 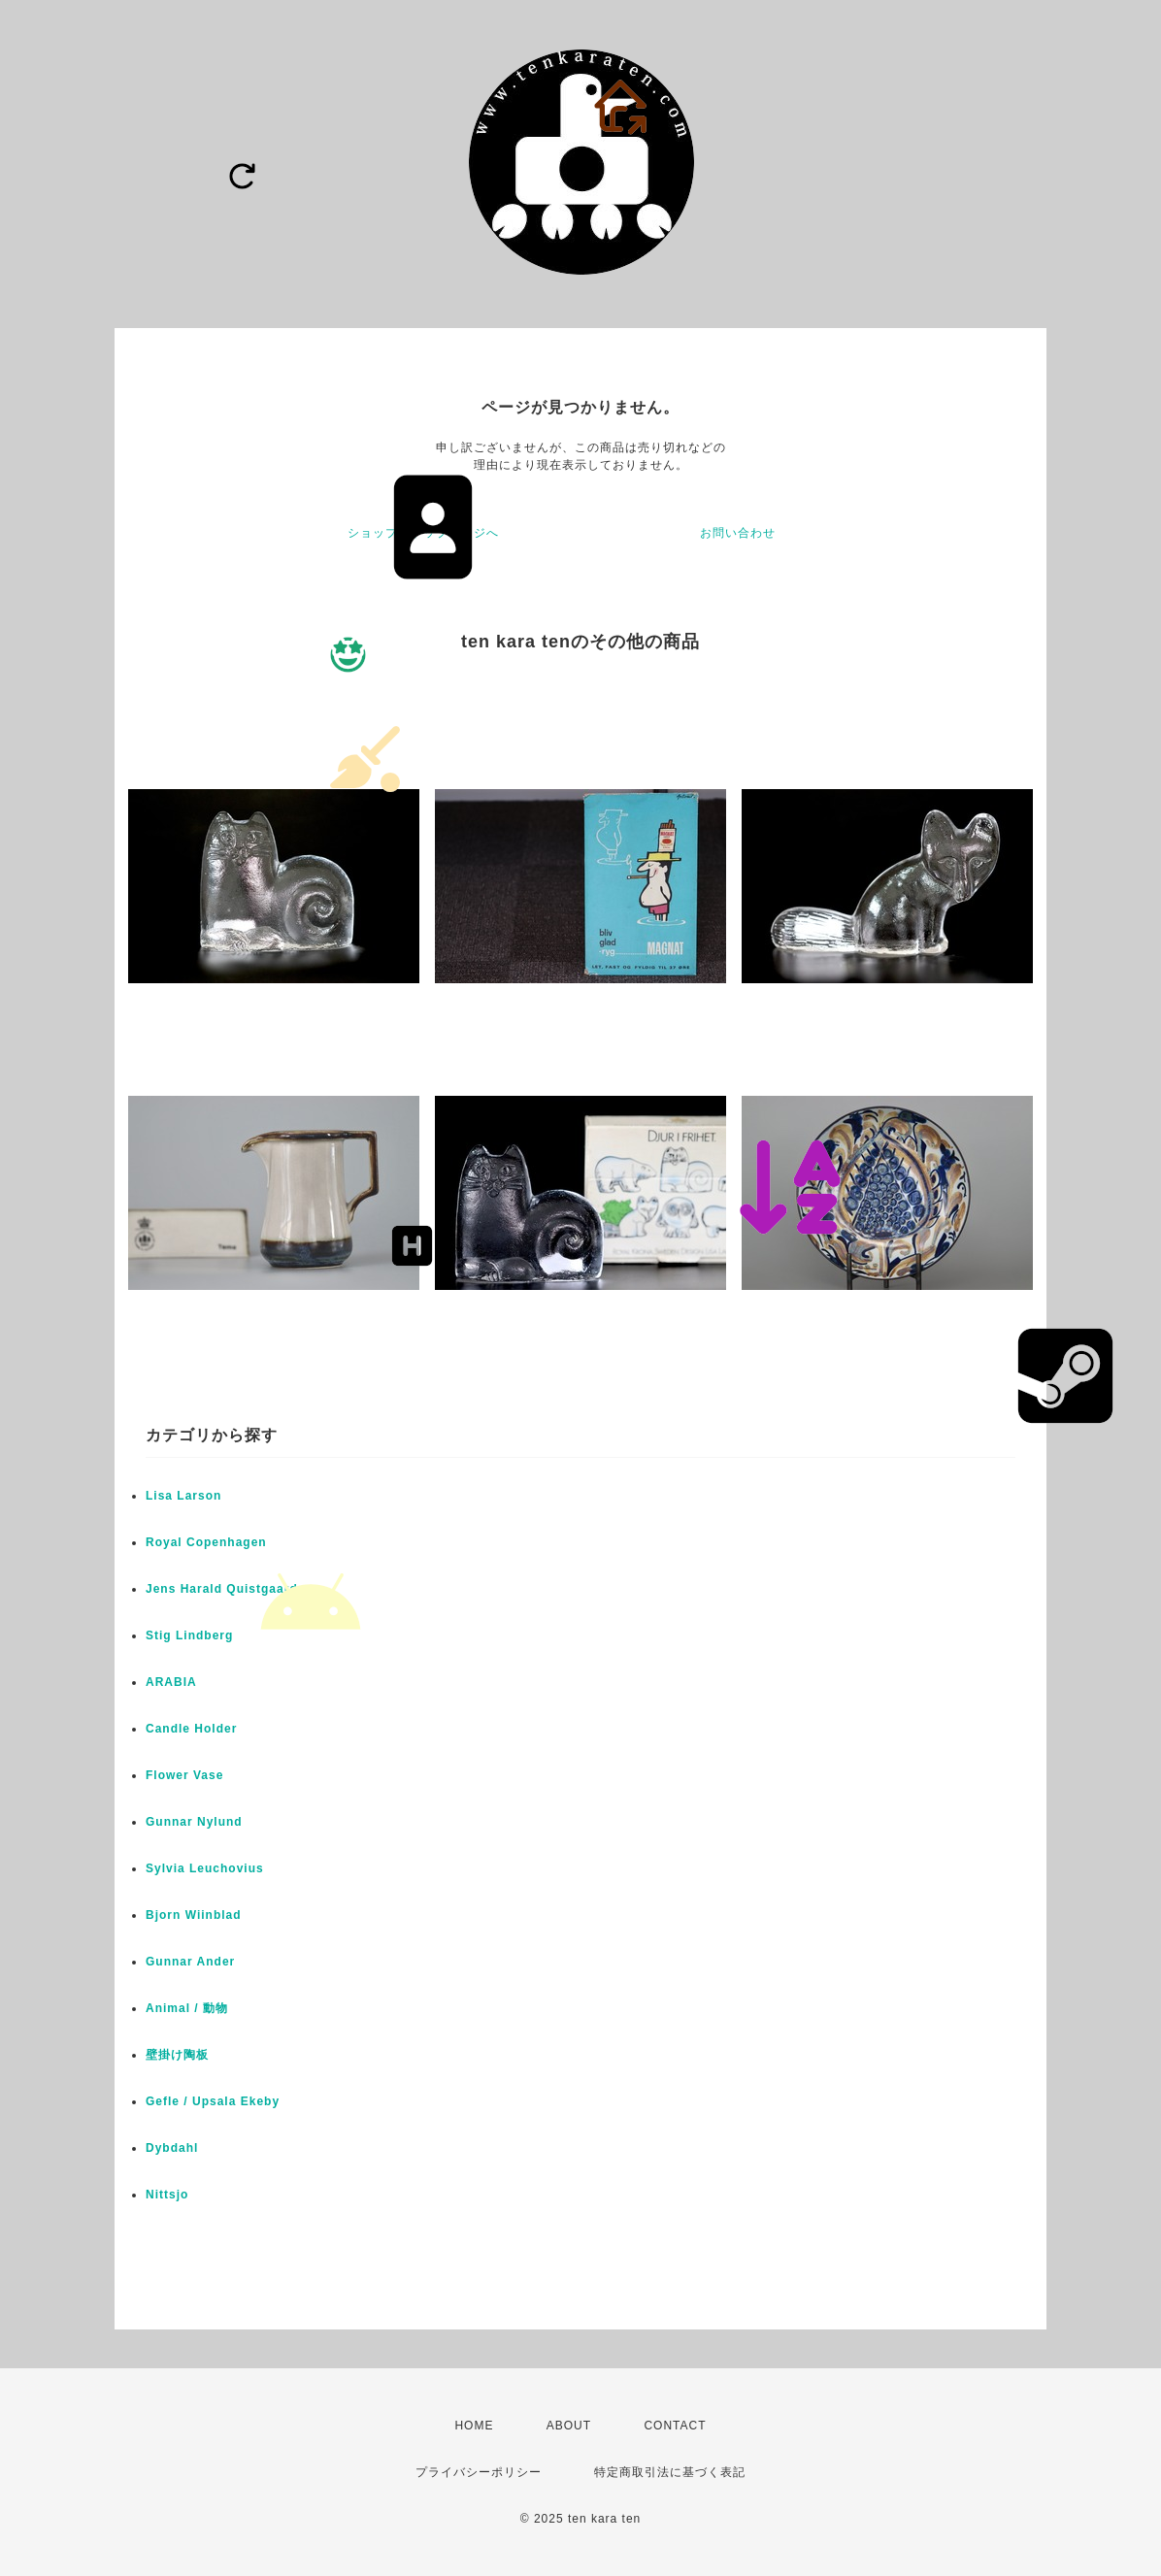 I want to click on indicates a hospital or medical facility nearby, so click(x=412, y=1245).